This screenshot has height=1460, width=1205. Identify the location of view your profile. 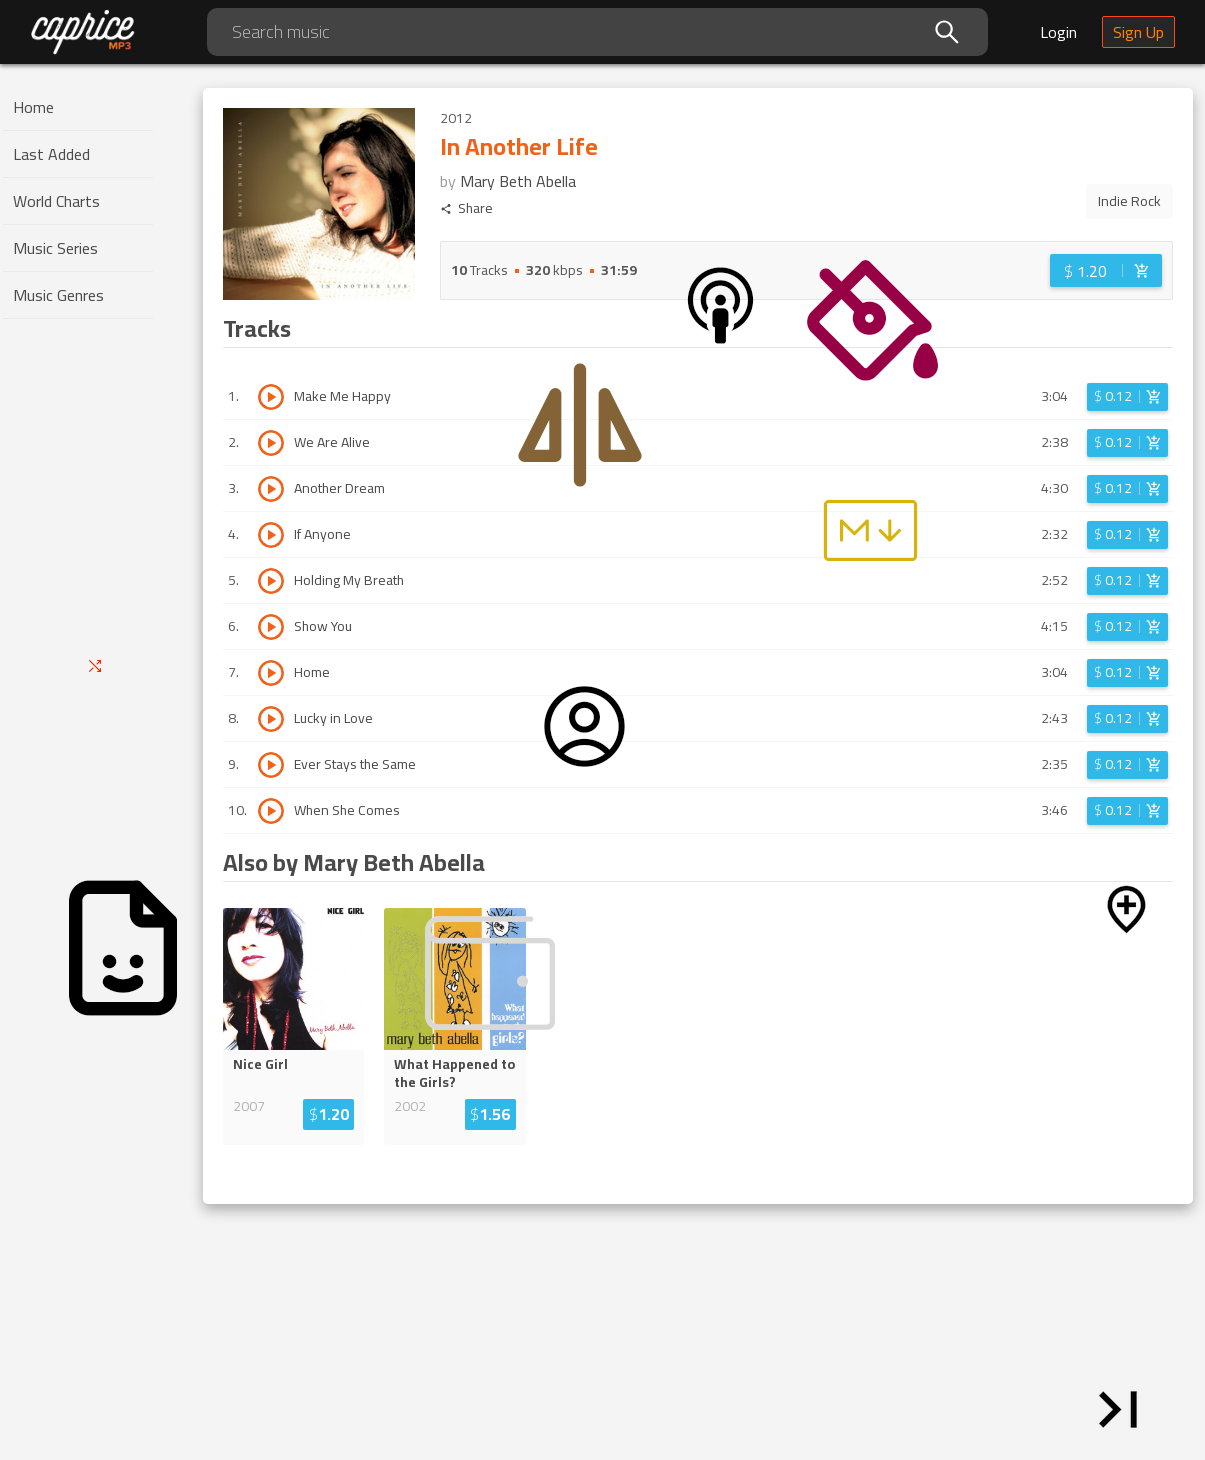
(584, 726).